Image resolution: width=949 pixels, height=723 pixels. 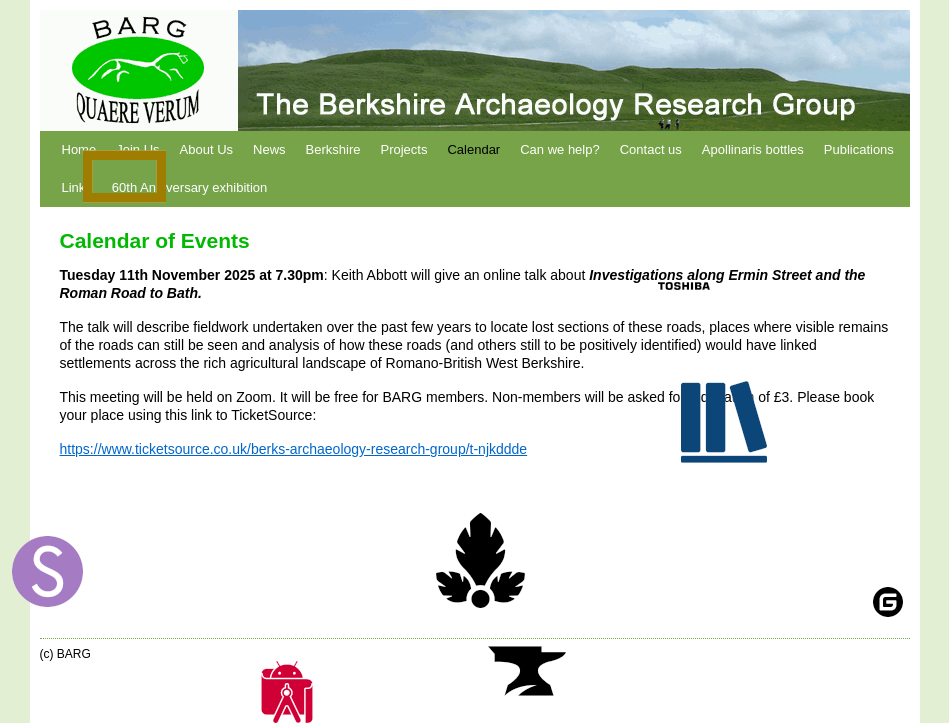 I want to click on swiper javascript library logo, so click(x=47, y=571).